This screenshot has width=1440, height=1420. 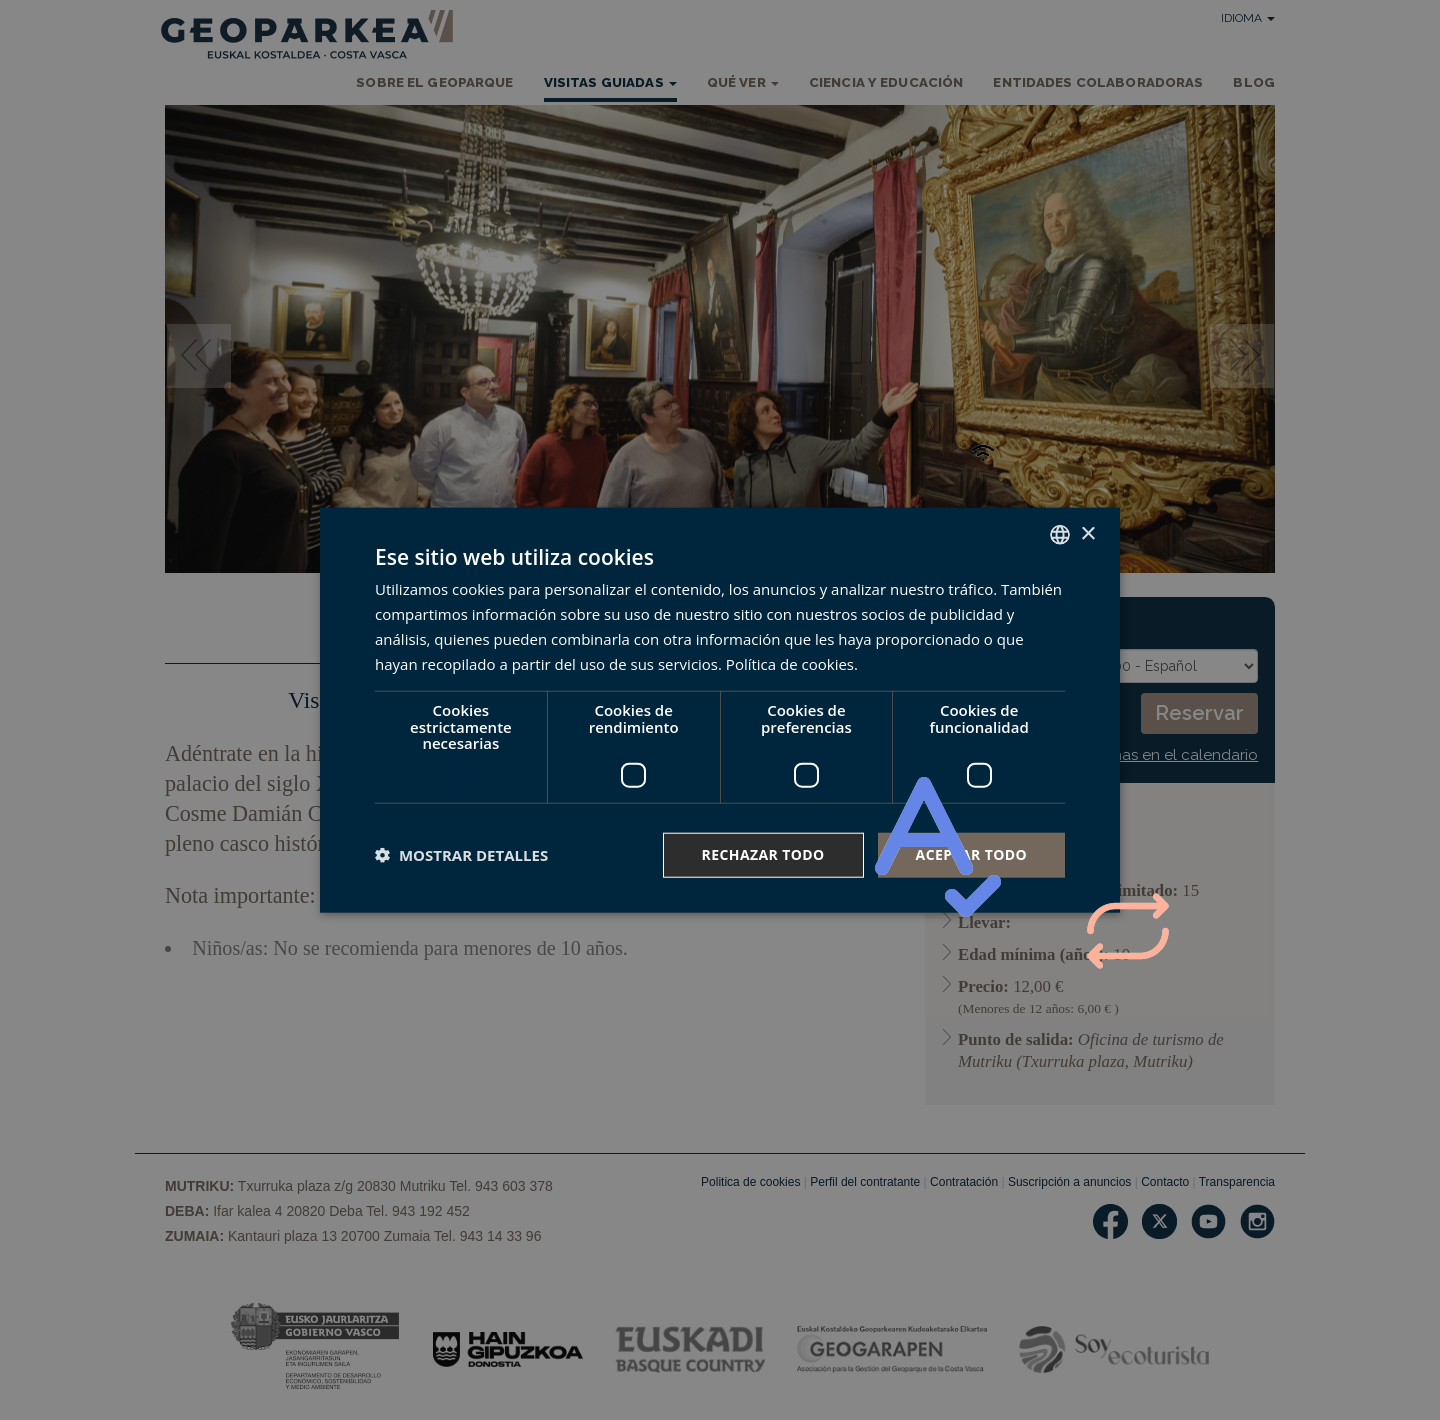 I want to click on enable repeat mode for media playback, so click(x=1128, y=931).